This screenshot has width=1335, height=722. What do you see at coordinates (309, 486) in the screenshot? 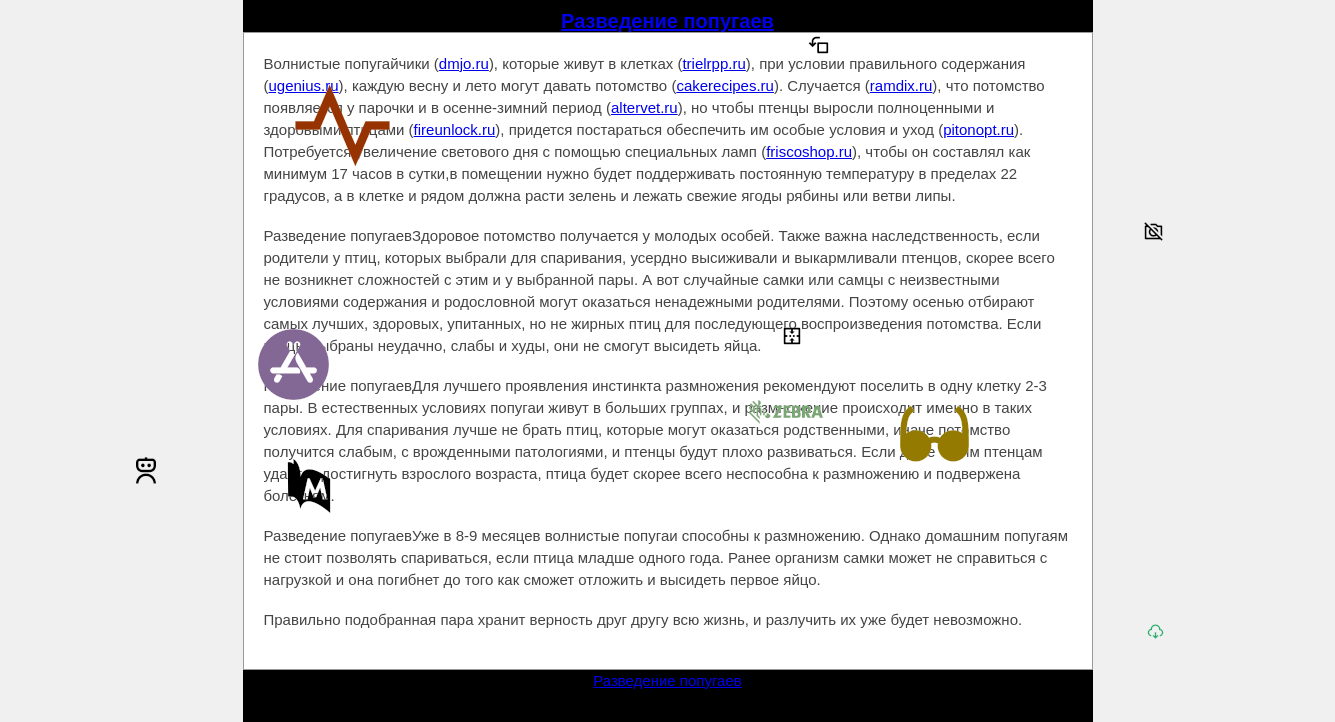
I see `access PubMed medical research database` at bounding box center [309, 486].